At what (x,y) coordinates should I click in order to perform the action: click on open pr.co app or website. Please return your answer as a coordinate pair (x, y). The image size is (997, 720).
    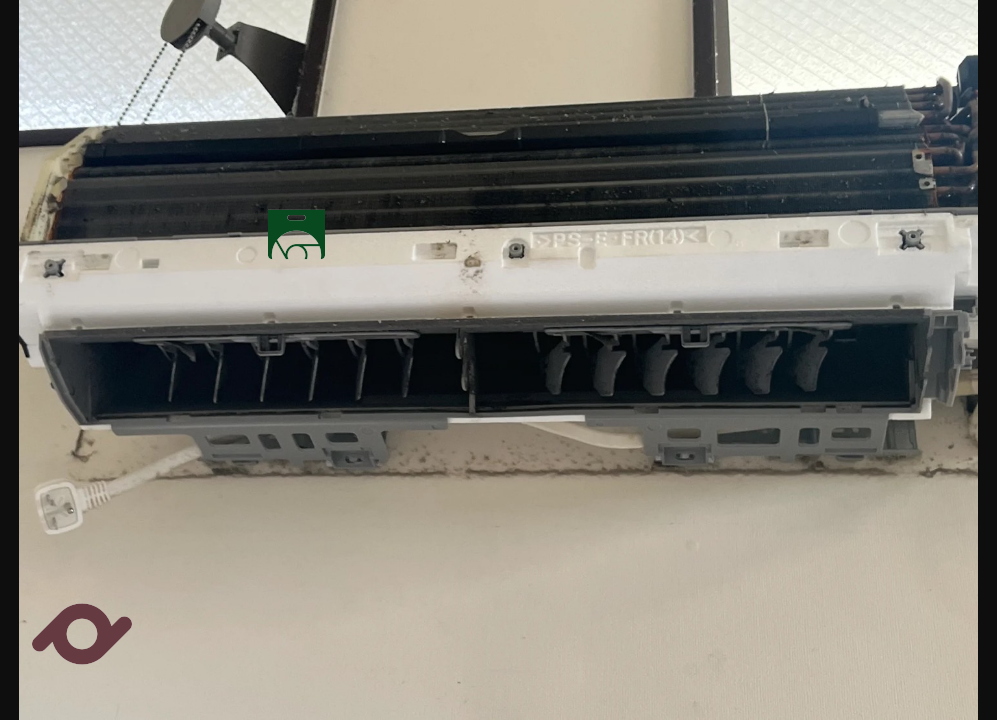
    Looking at the image, I should click on (82, 634).